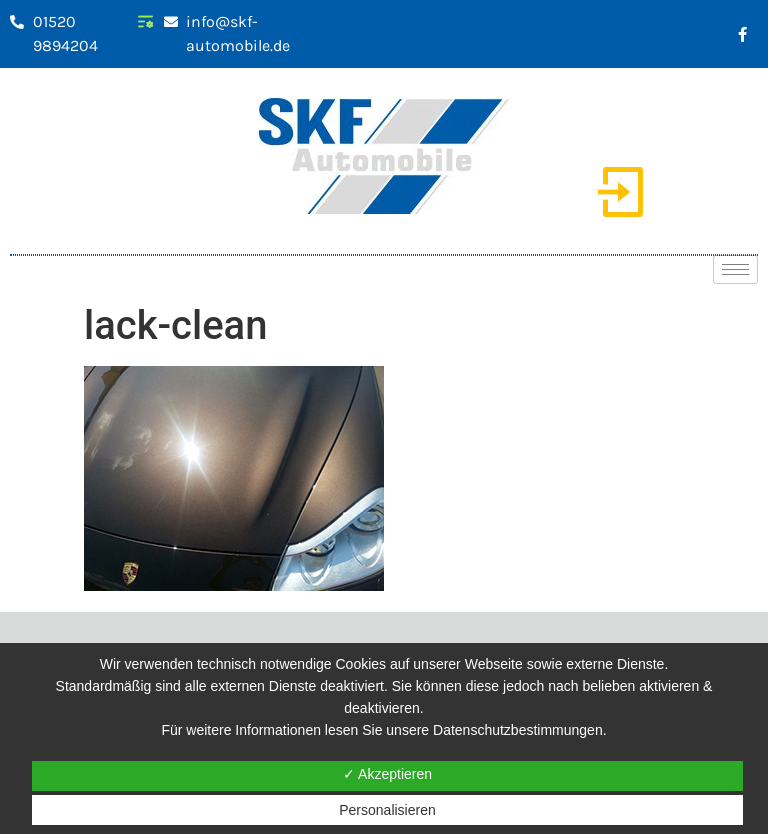 Image resolution: width=768 pixels, height=834 pixels. What do you see at coordinates (623, 192) in the screenshot?
I see `log in to your account` at bounding box center [623, 192].